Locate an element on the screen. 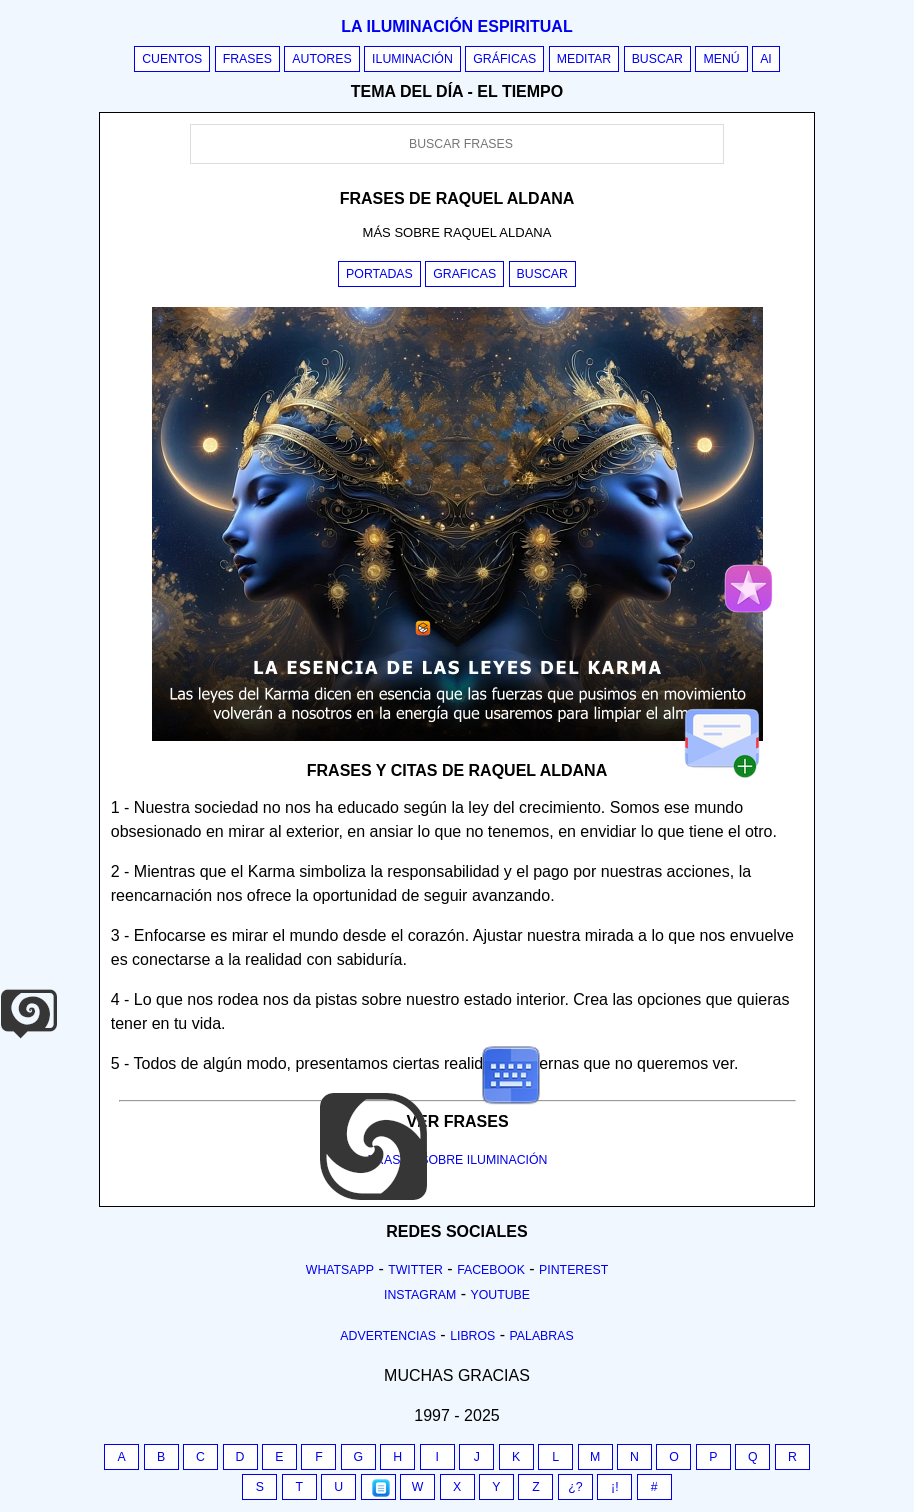 This screenshot has height=1512, width=914. open meld file comparison tool is located at coordinates (373, 1146).